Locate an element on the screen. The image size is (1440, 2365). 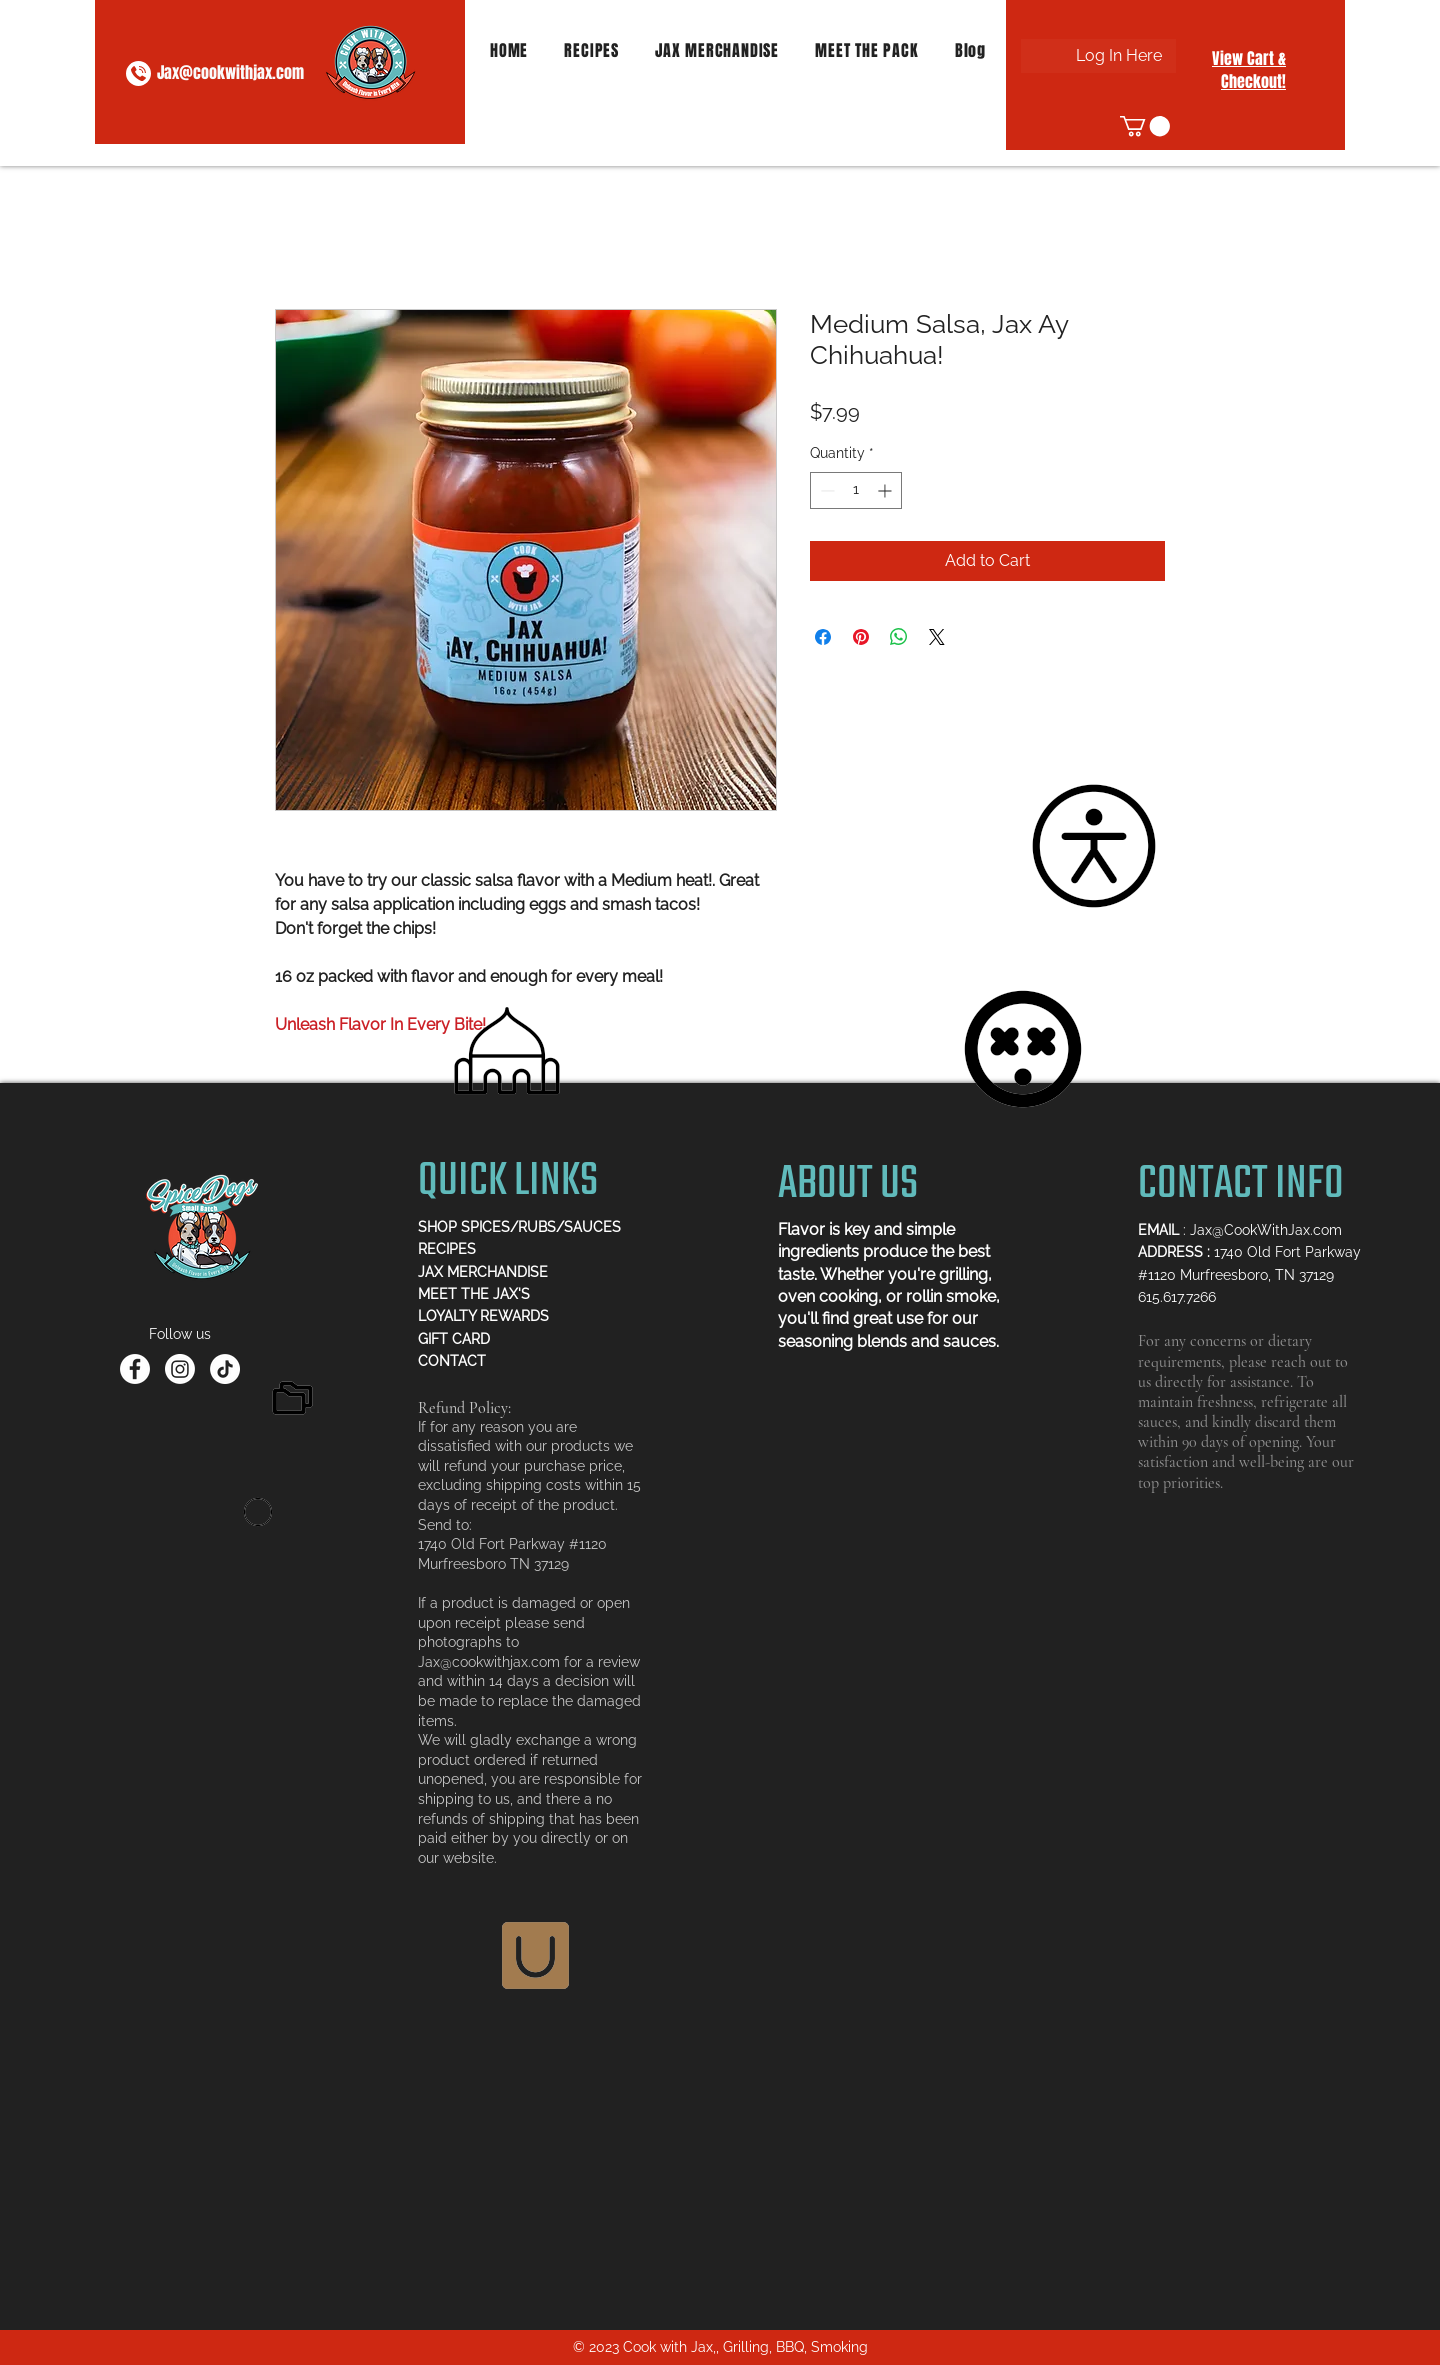
find nearby mosques is located at coordinates (507, 1056).